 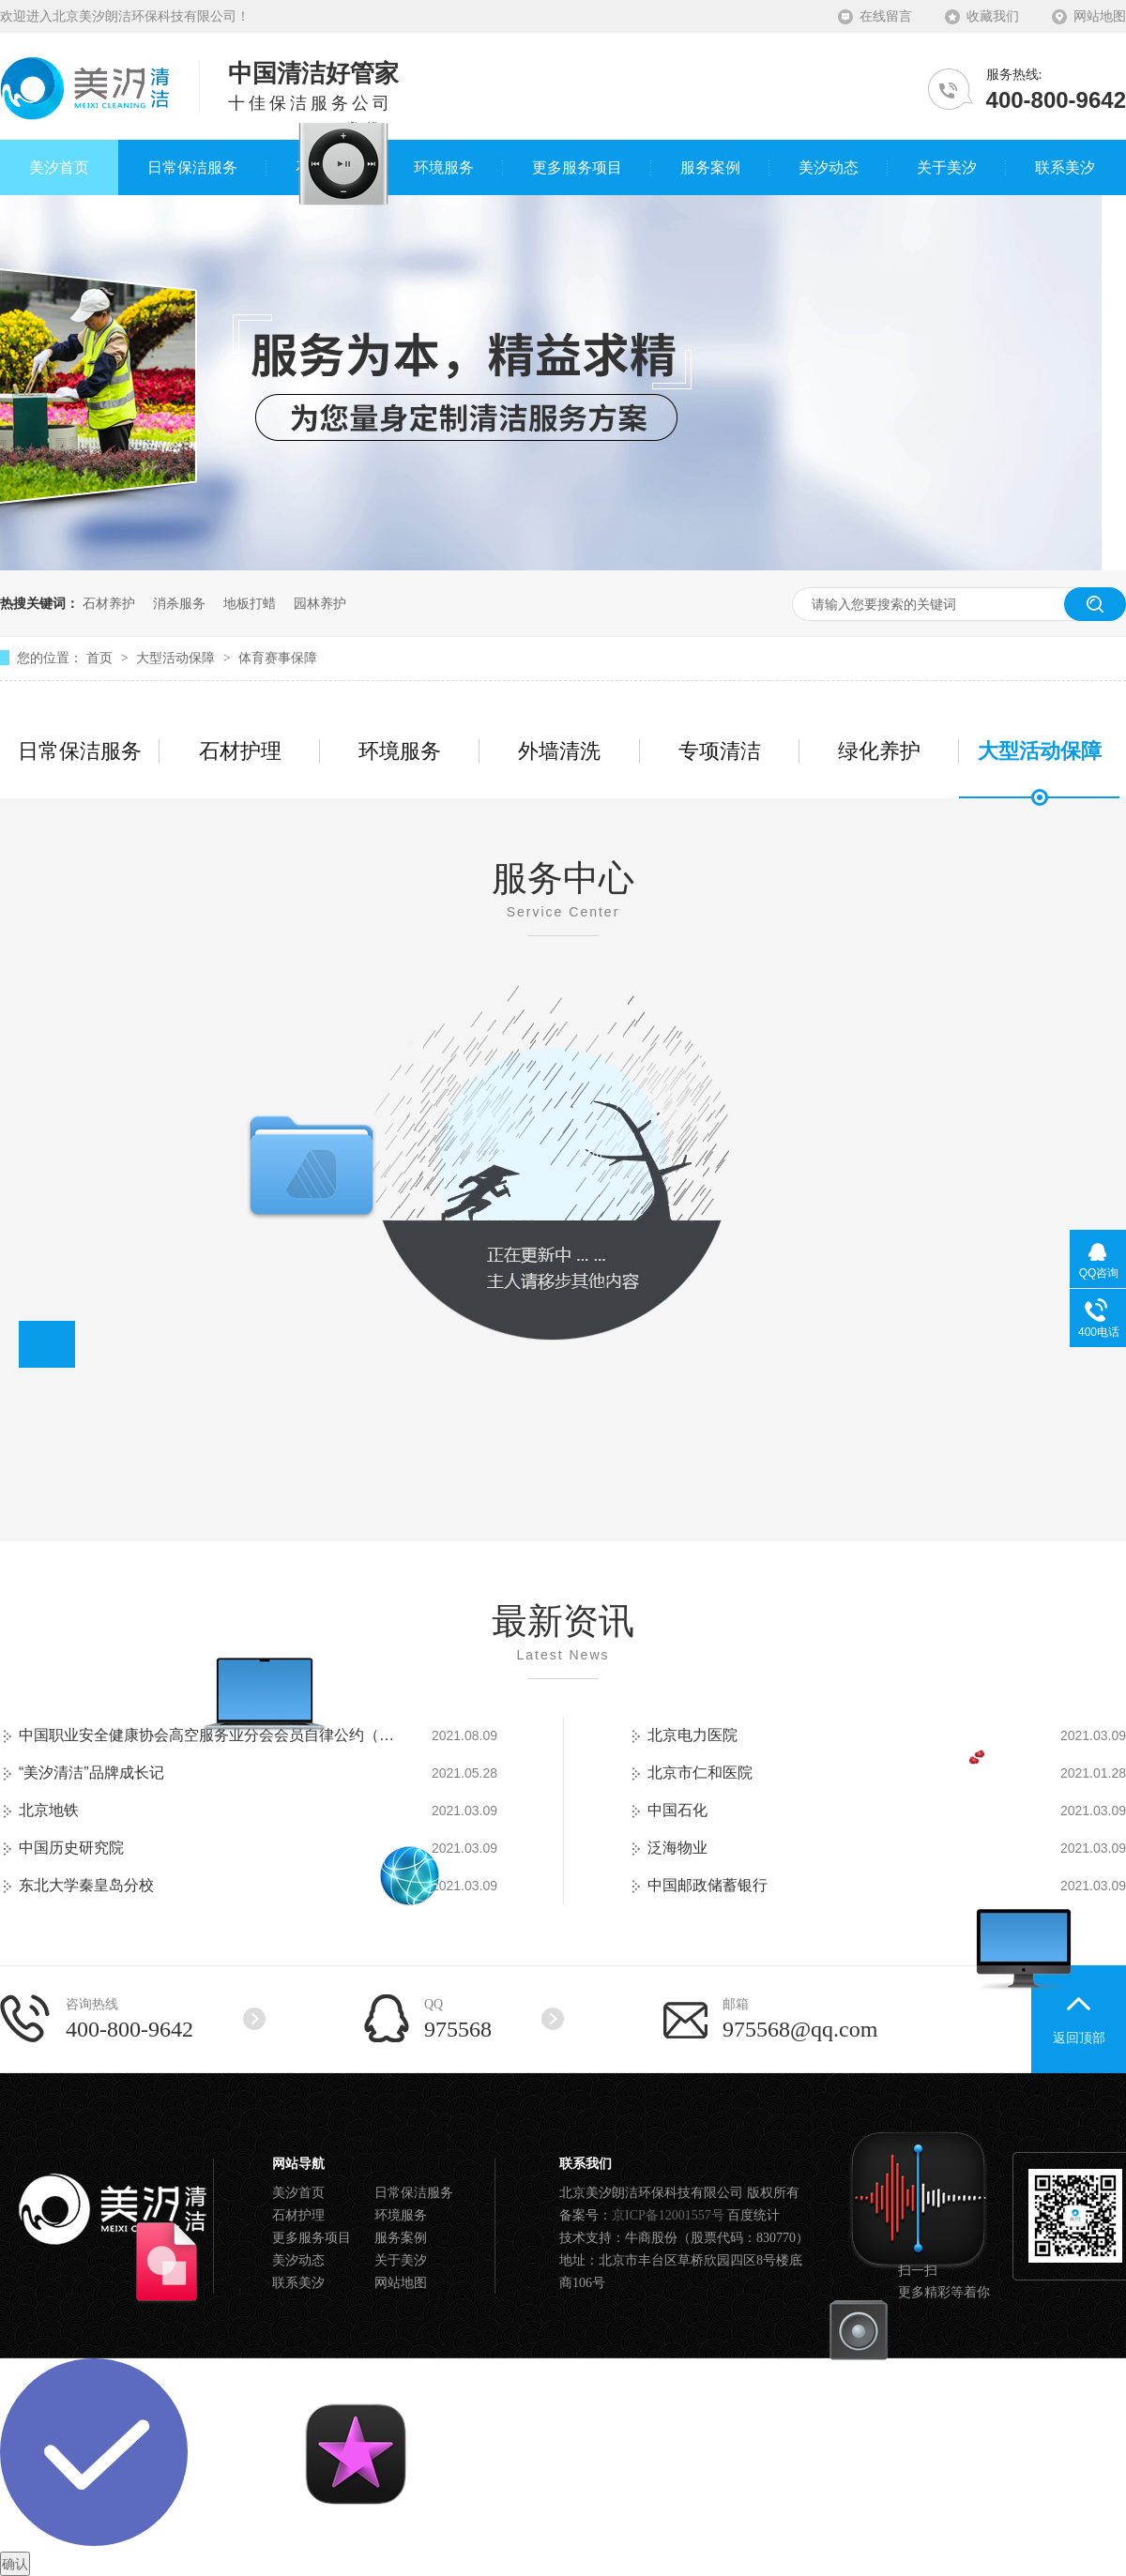 I want to click on open affinity publisher project folder, so click(x=312, y=1165).